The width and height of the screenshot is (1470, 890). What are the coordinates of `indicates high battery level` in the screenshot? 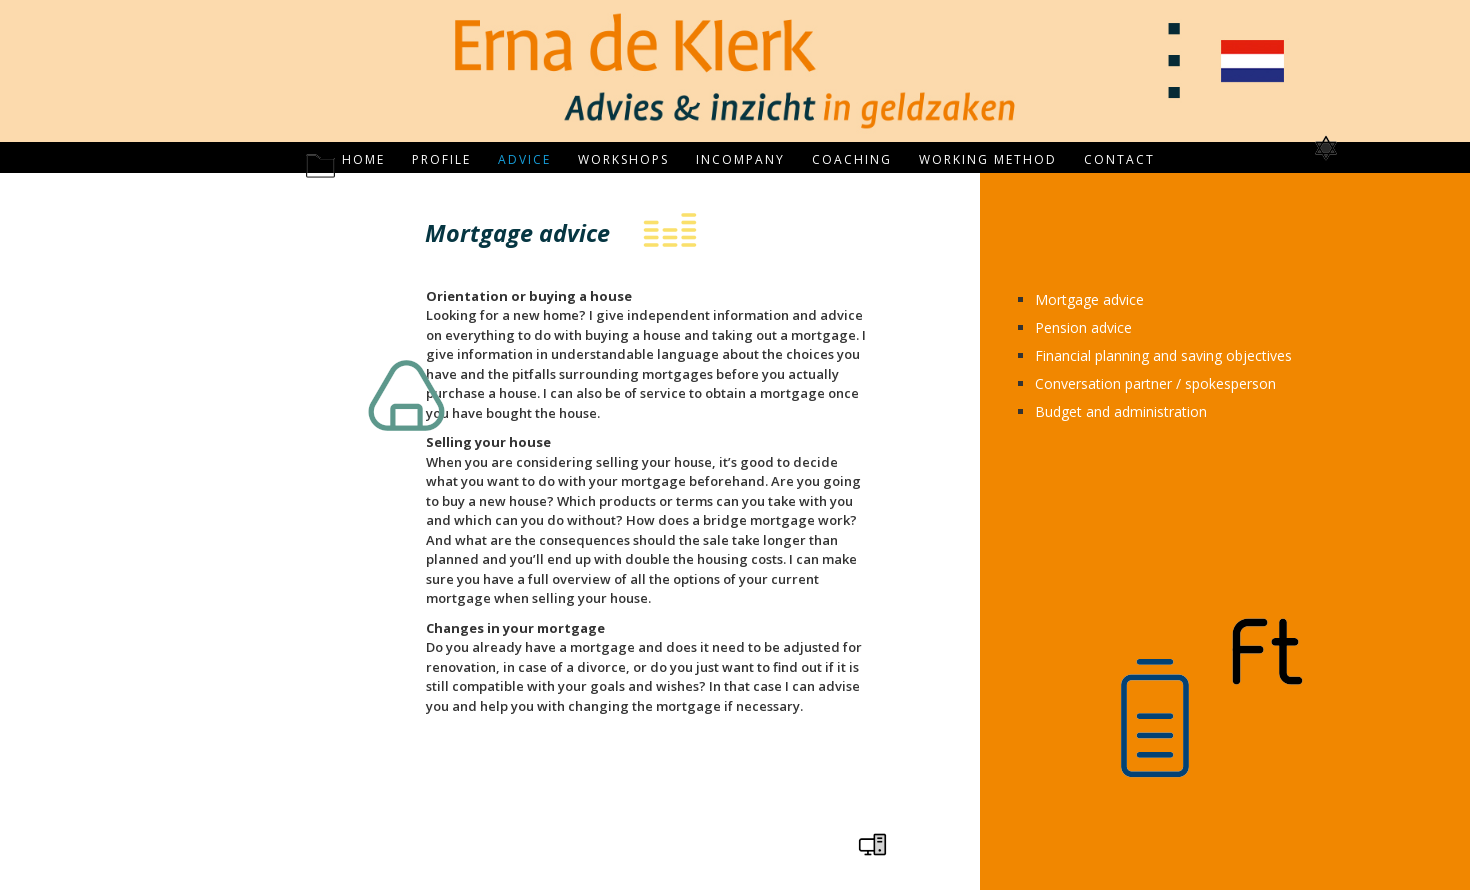 It's located at (1155, 720).